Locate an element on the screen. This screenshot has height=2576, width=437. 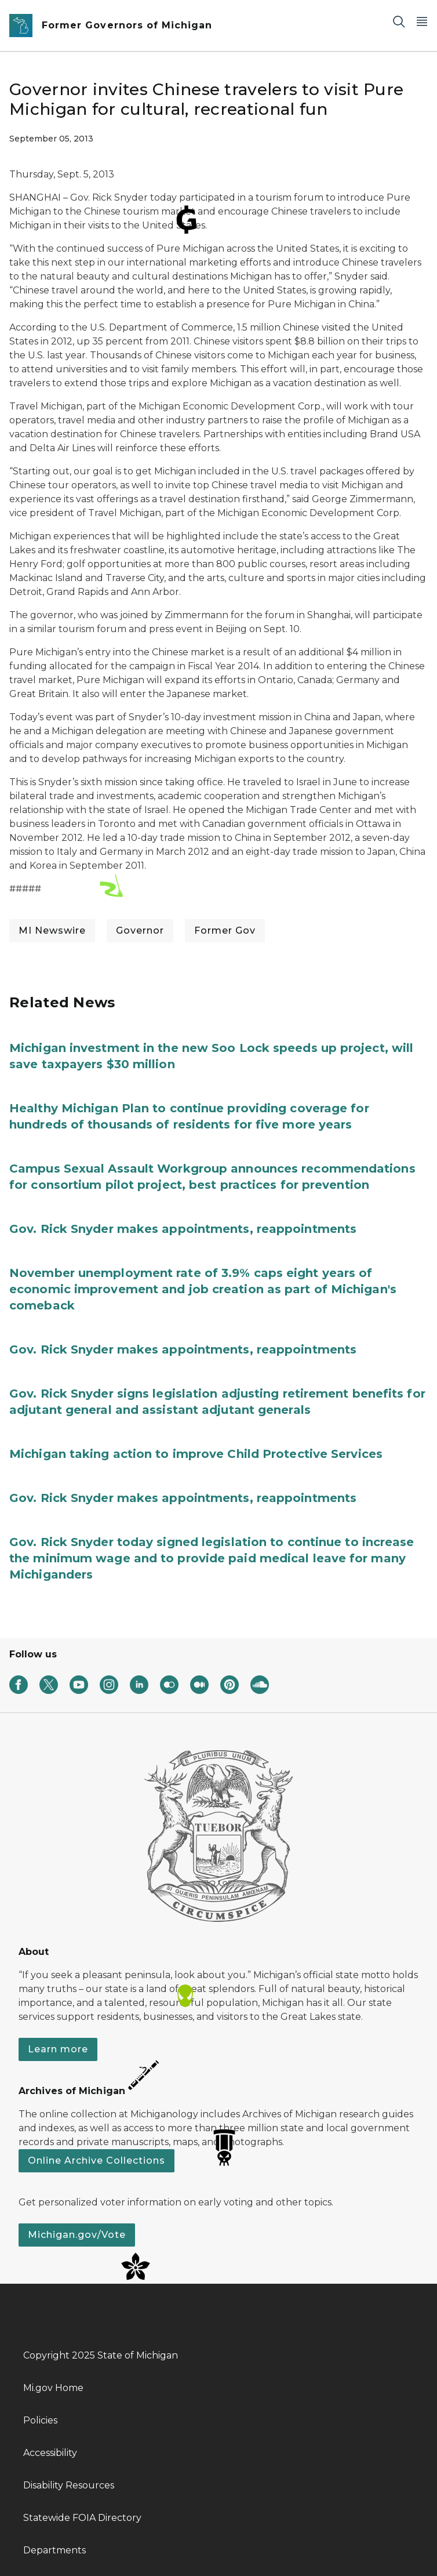
select bassoon instrument is located at coordinates (143, 2075).